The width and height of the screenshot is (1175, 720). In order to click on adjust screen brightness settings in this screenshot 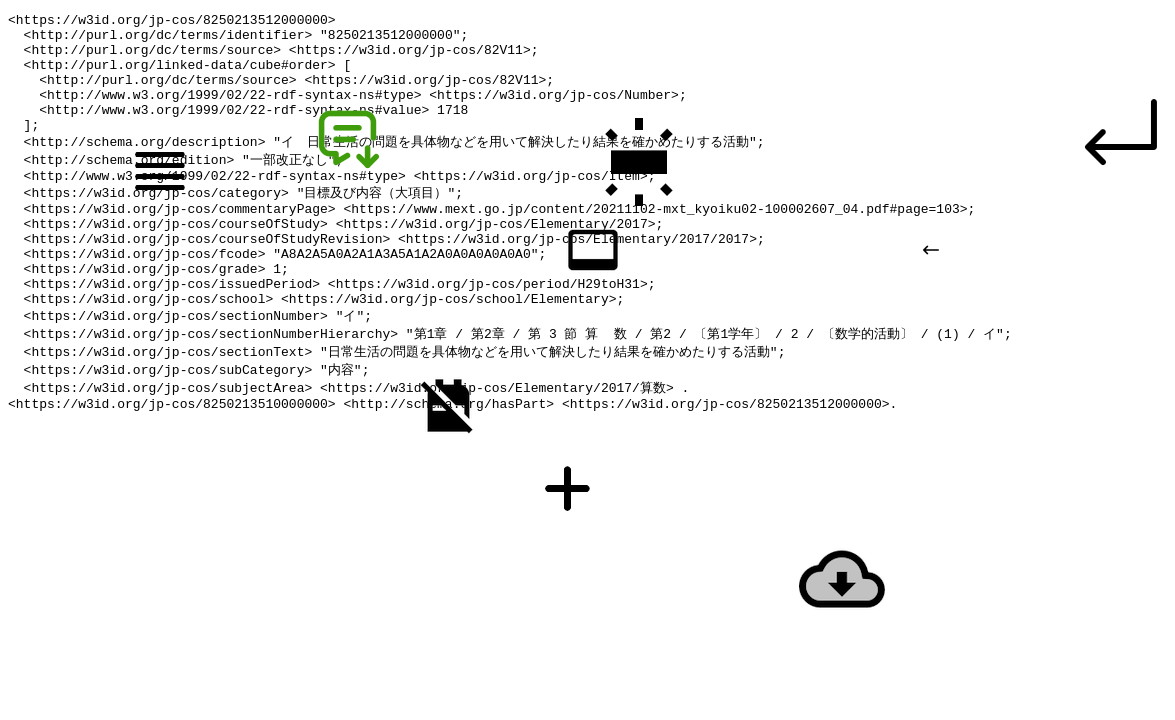, I will do `click(639, 162)`.